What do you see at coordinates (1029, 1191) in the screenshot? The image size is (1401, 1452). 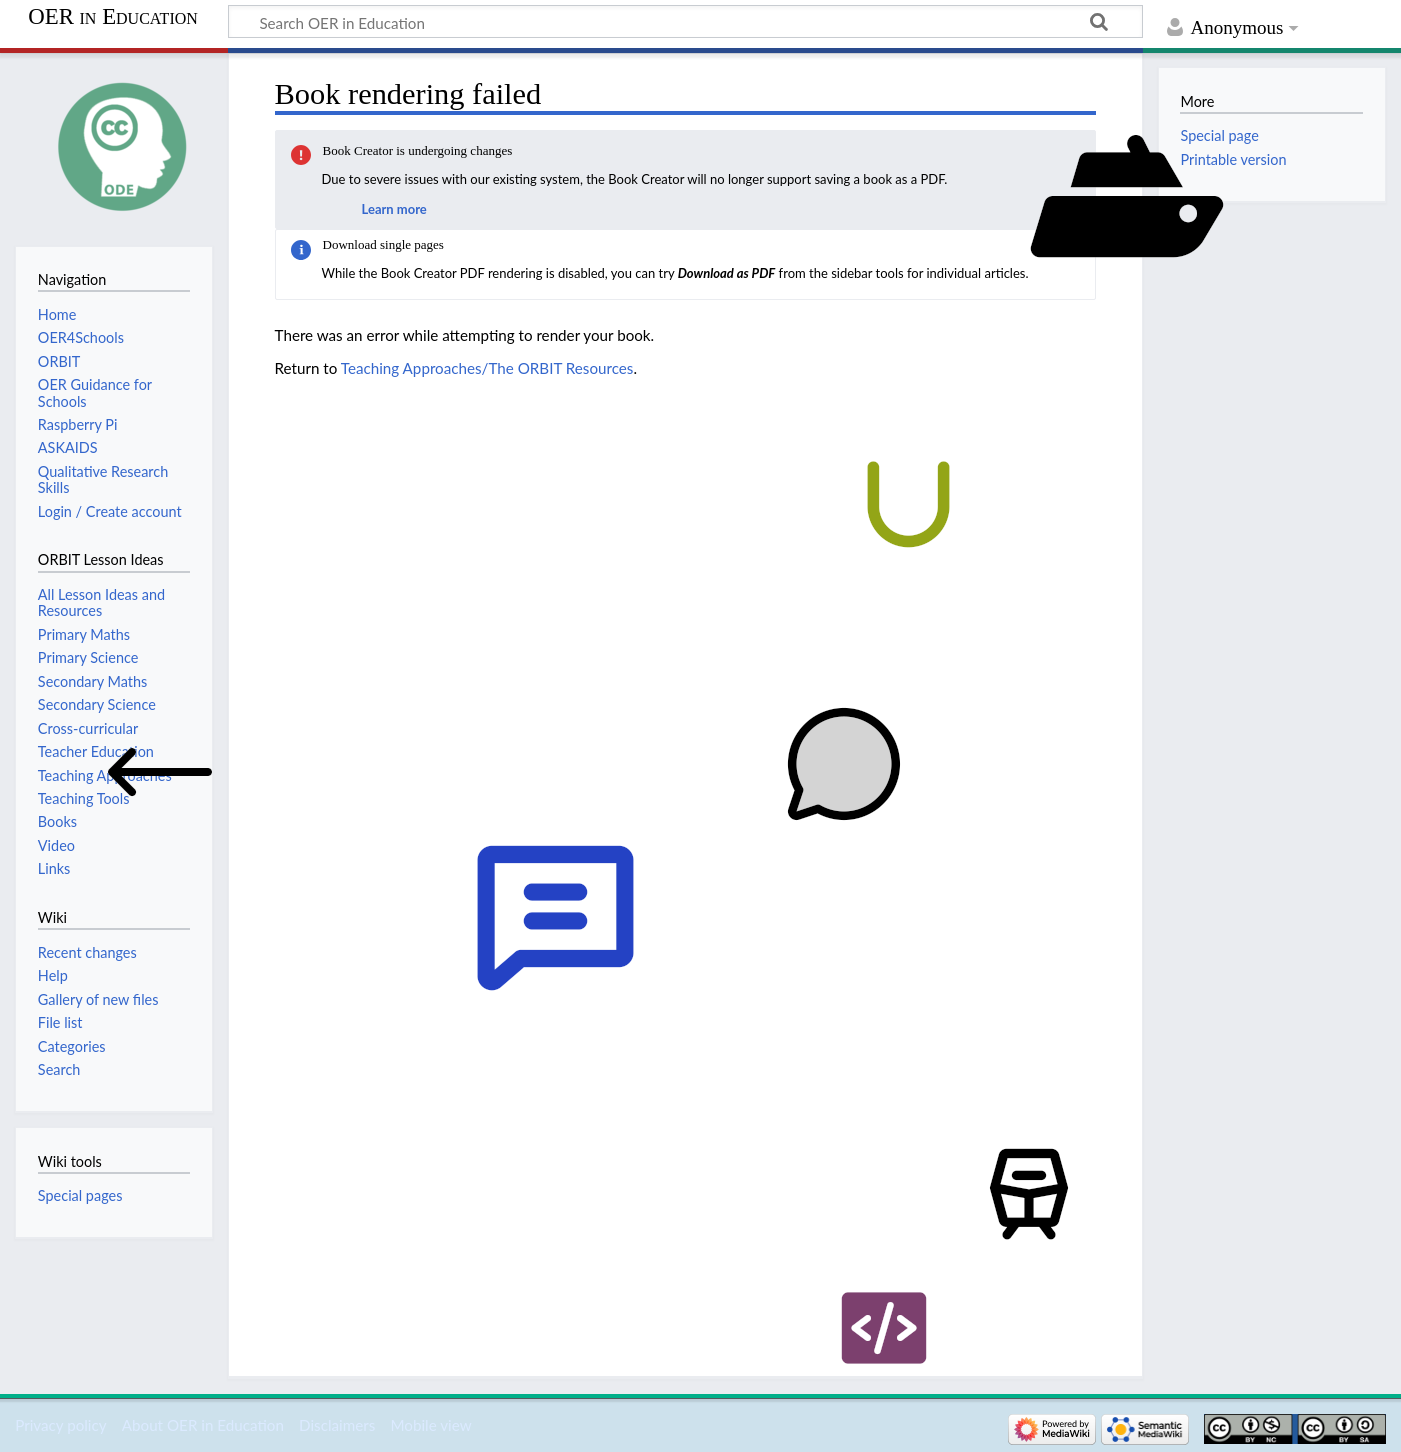 I see `access regional train schedules` at bounding box center [1029, 1191].